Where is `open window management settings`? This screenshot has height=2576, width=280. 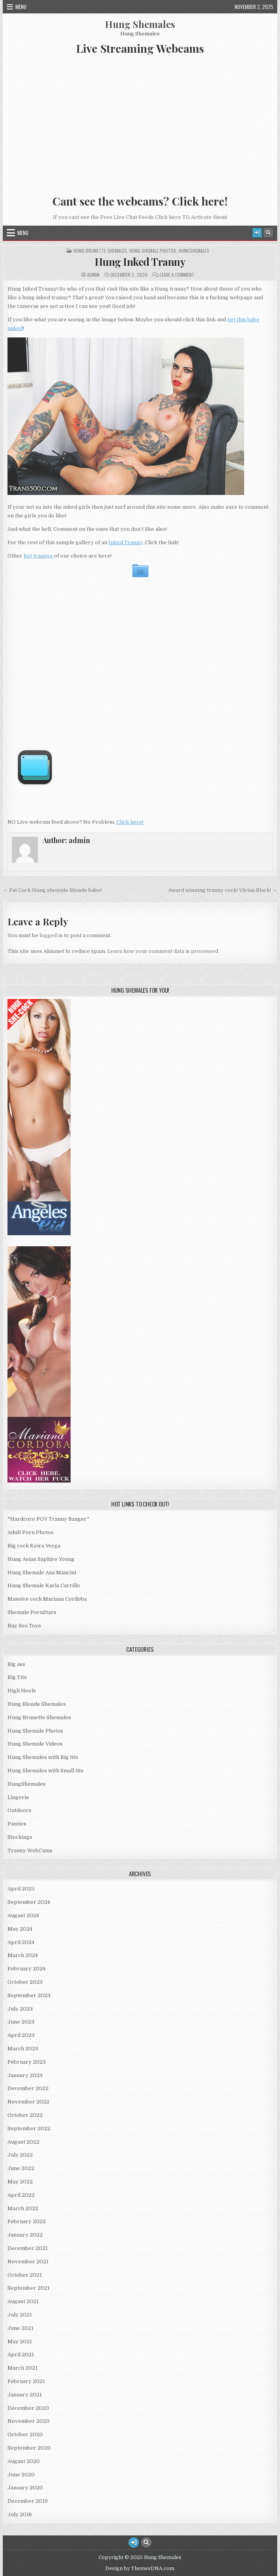 open window management settings is located at coordinates (35, 767).